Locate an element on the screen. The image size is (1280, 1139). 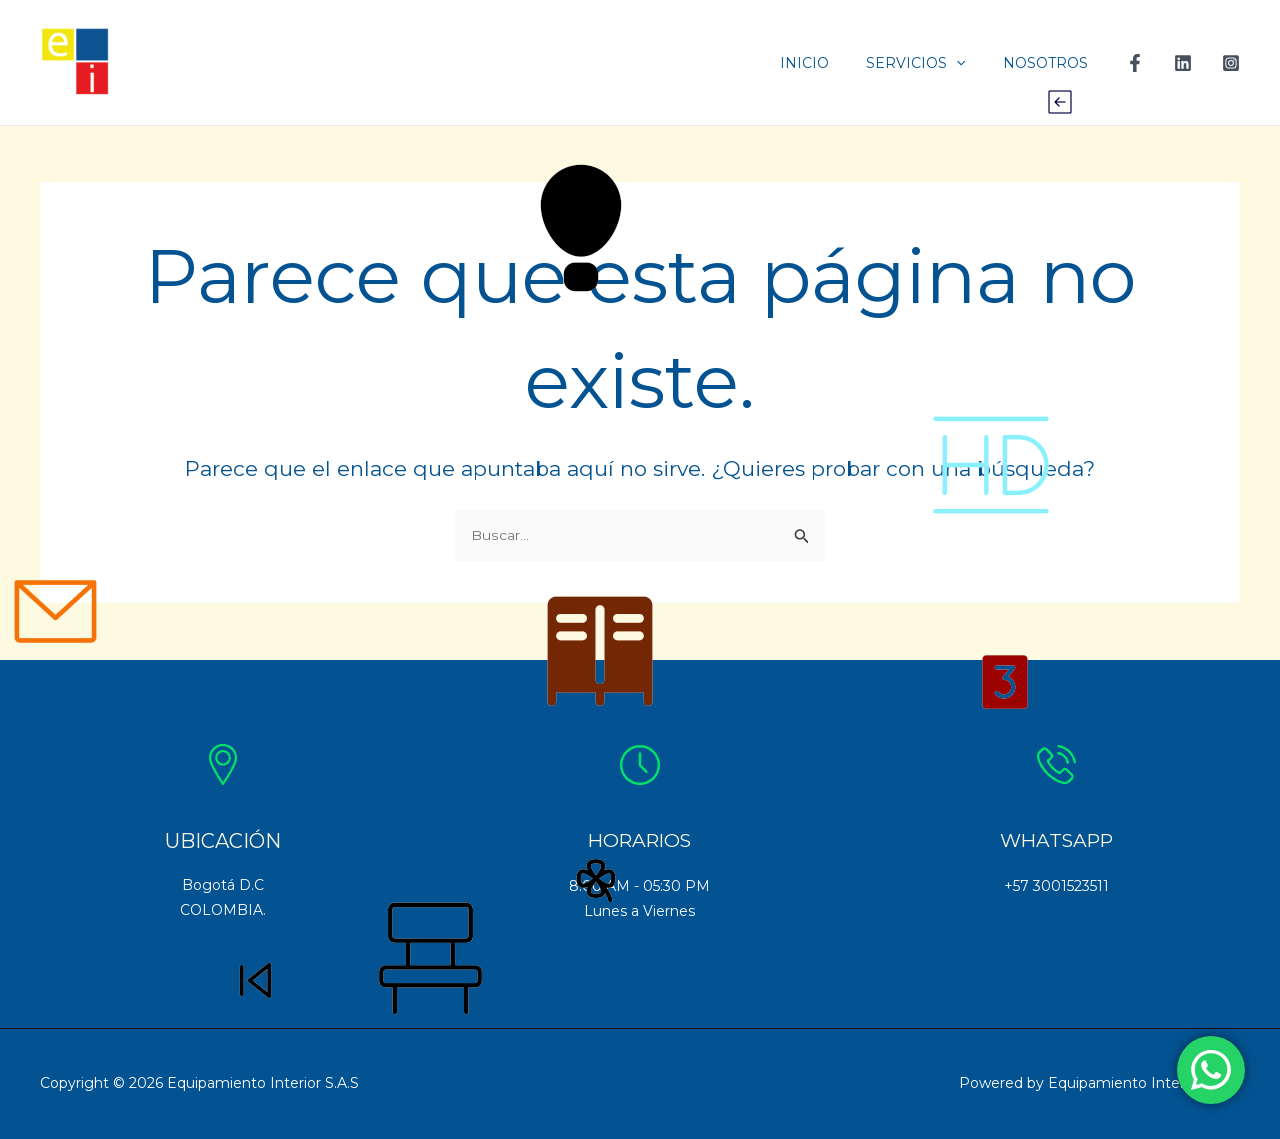
browse furniture or seating options is located at coordinates (430, 958).